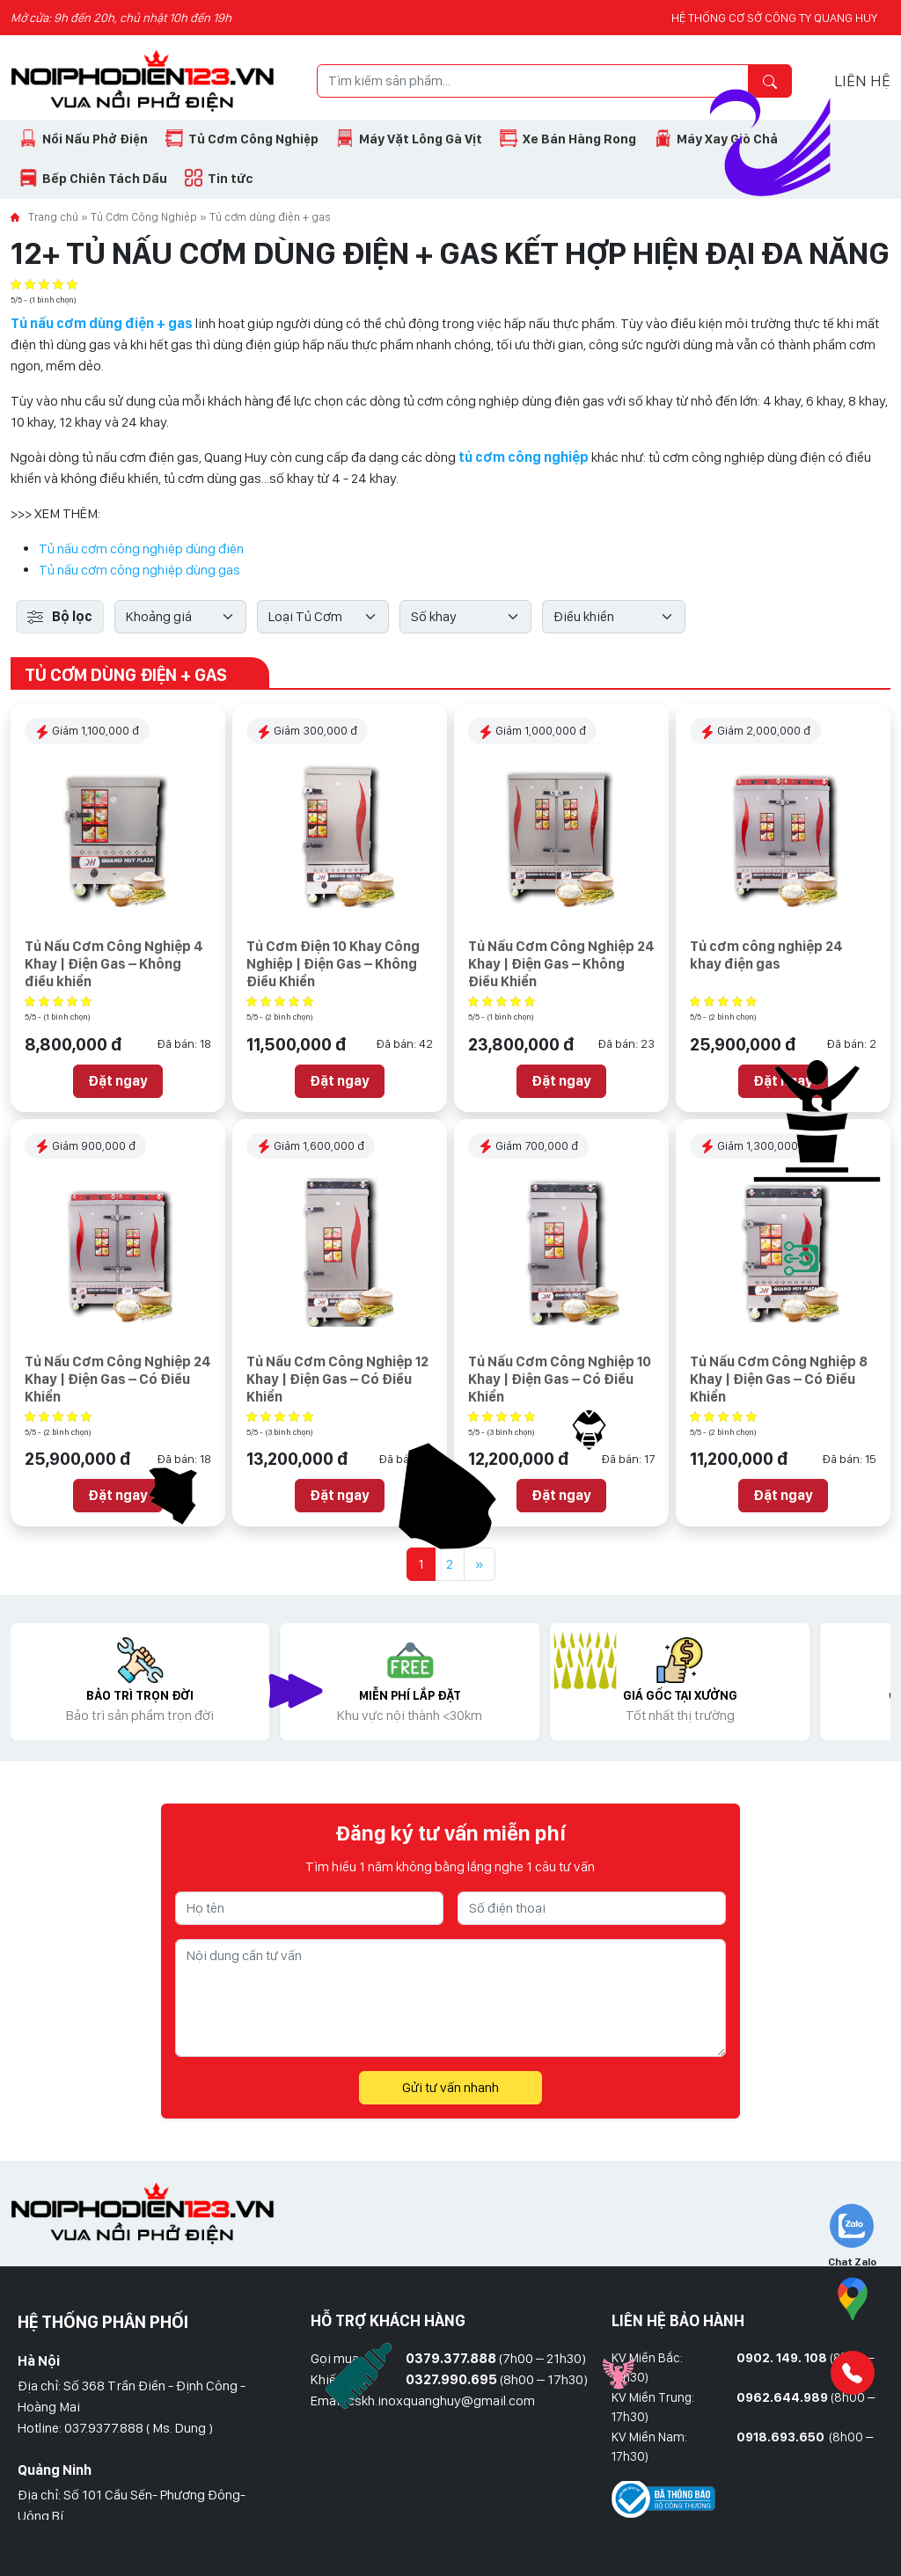  What do you see at coordinates (801, 1258) in the screenshot?
I see `access connection or node settings` at bounding box center [801, 1258].